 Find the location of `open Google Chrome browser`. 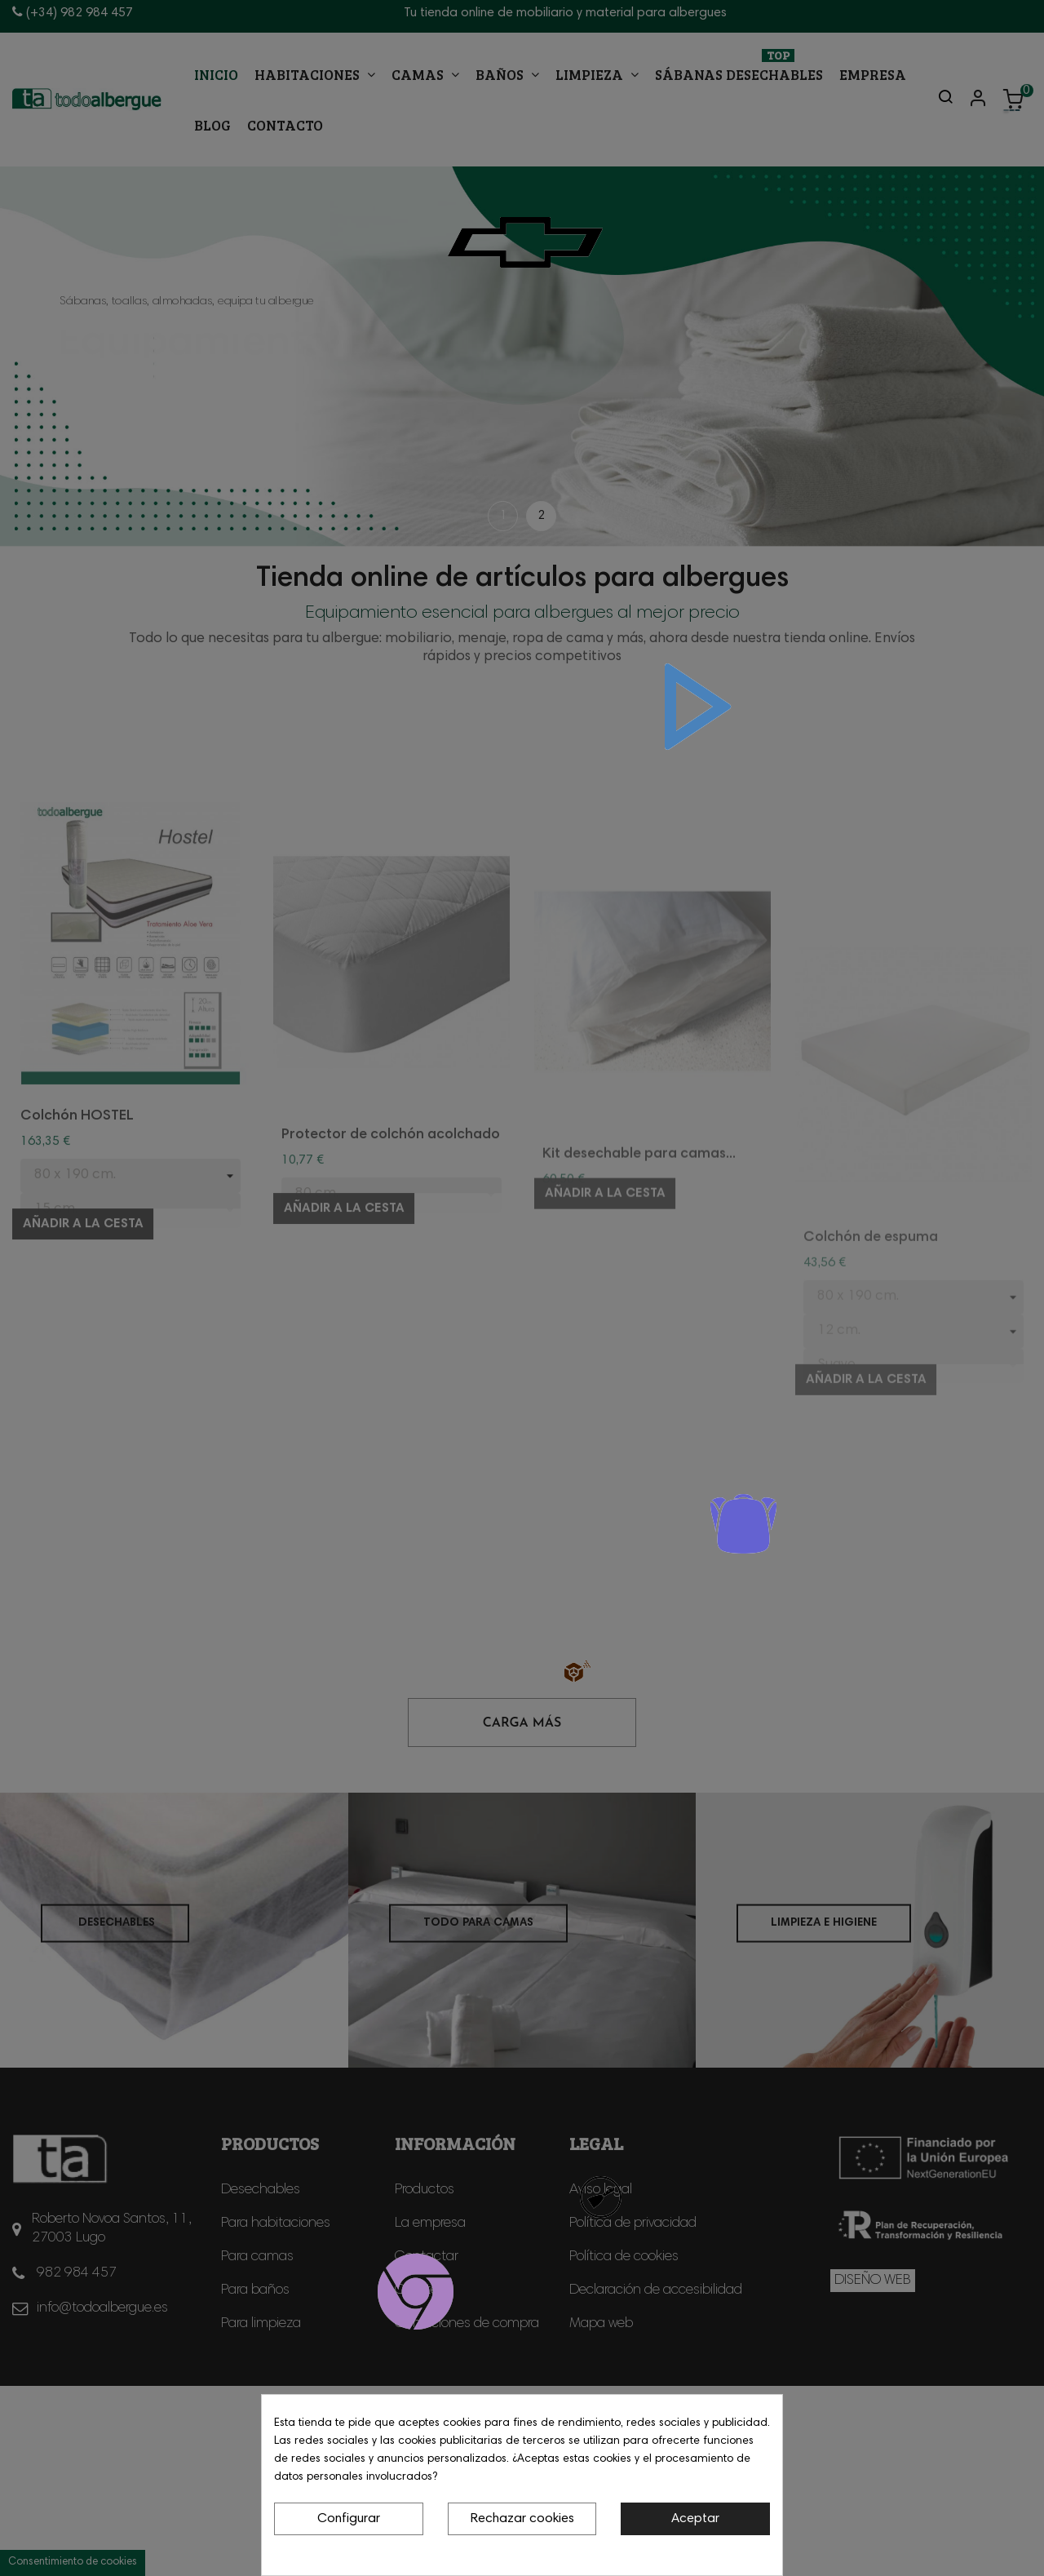

open Google Chrome browser is located at coordinates (415, 2291).